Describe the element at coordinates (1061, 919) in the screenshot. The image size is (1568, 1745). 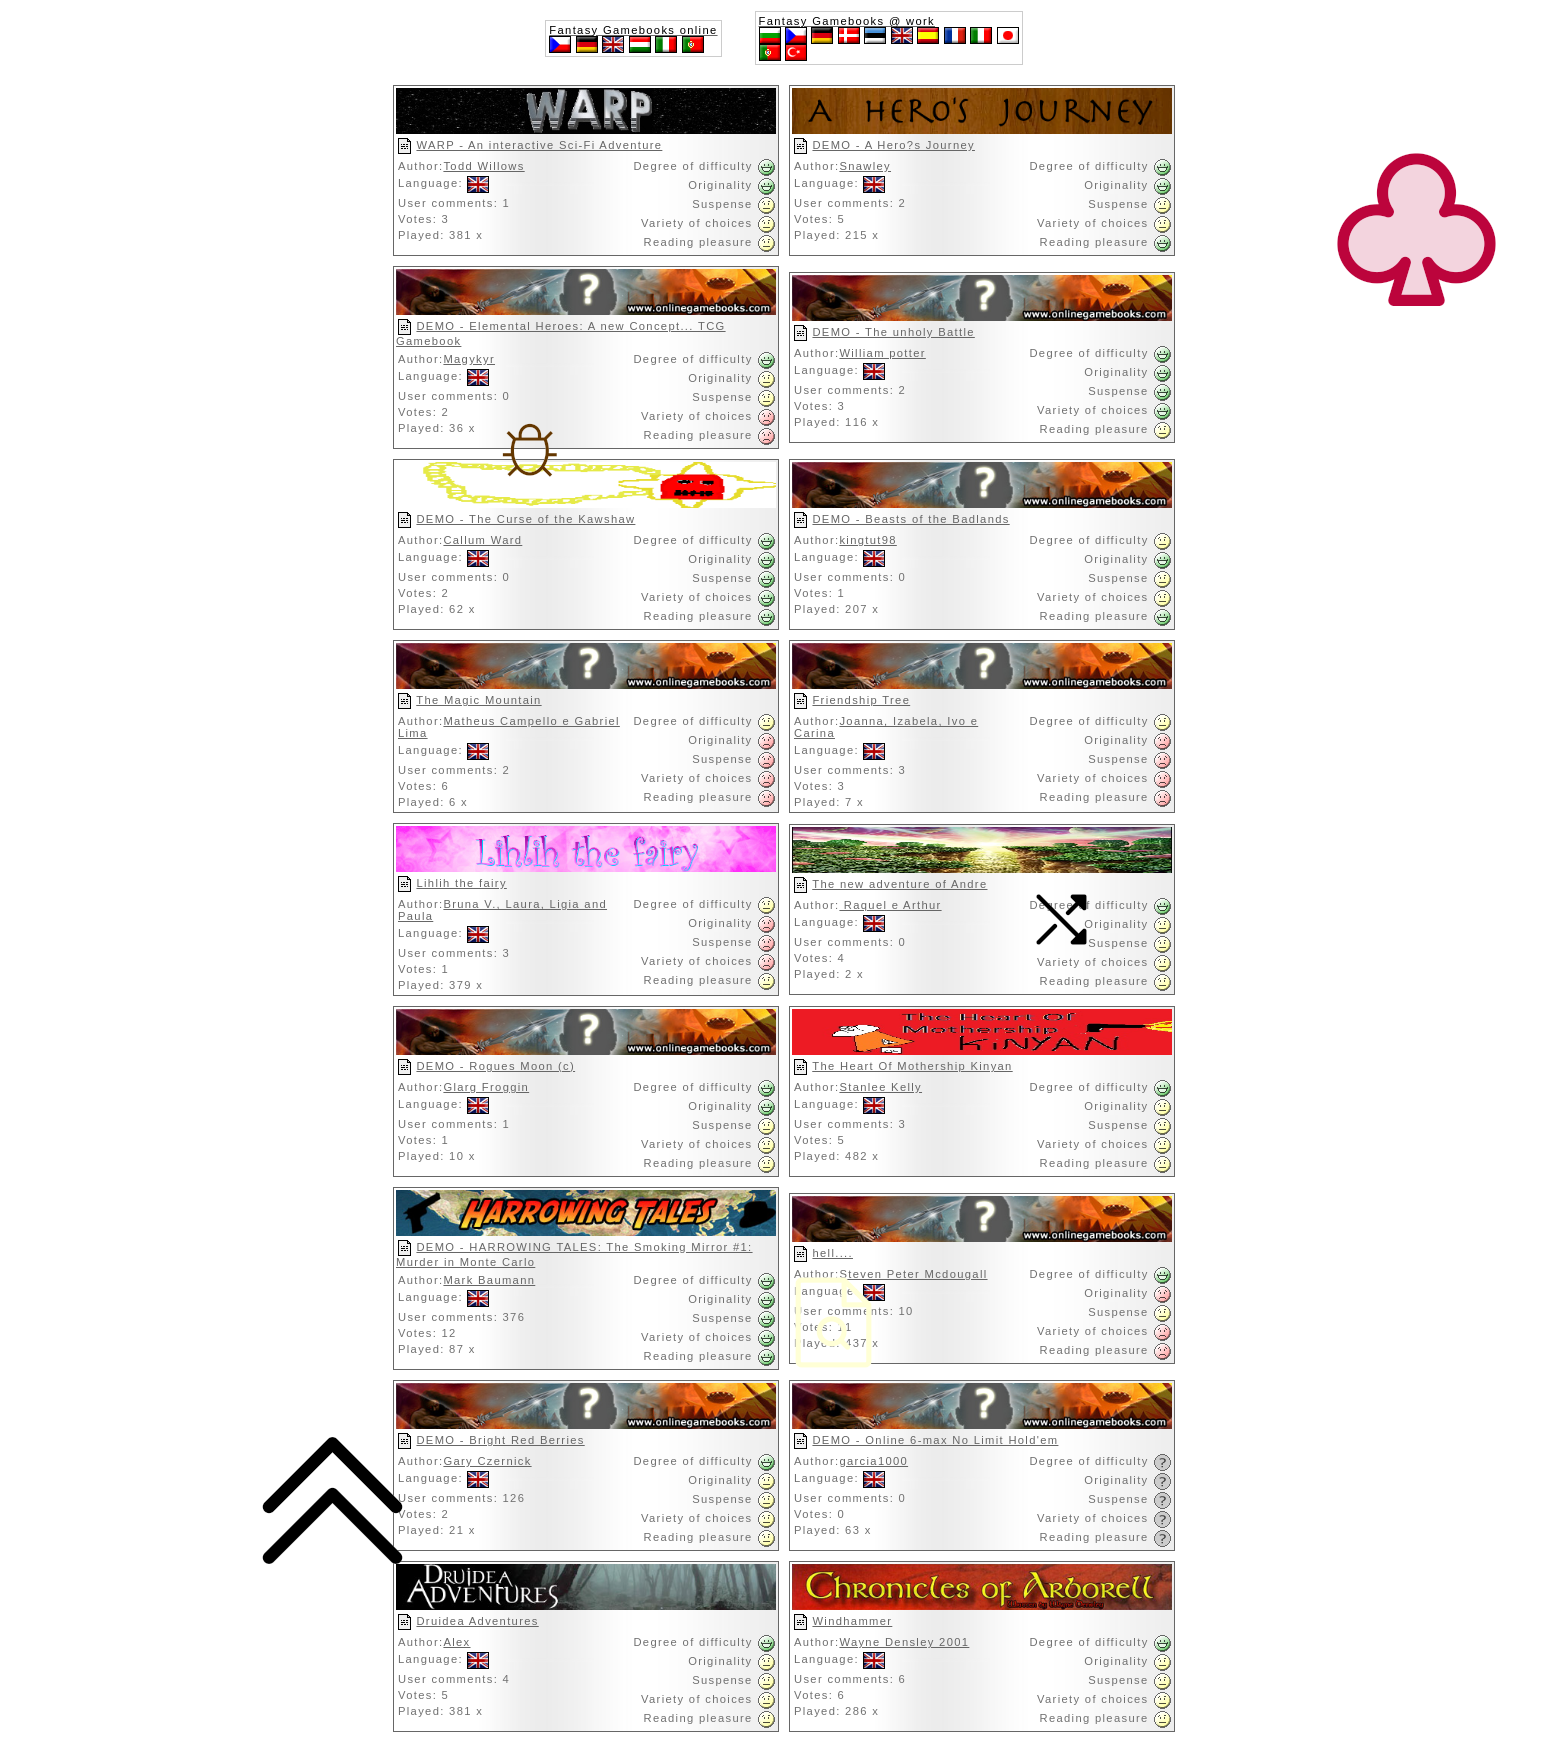
I see `shuffle or randomize playback order` at that location.